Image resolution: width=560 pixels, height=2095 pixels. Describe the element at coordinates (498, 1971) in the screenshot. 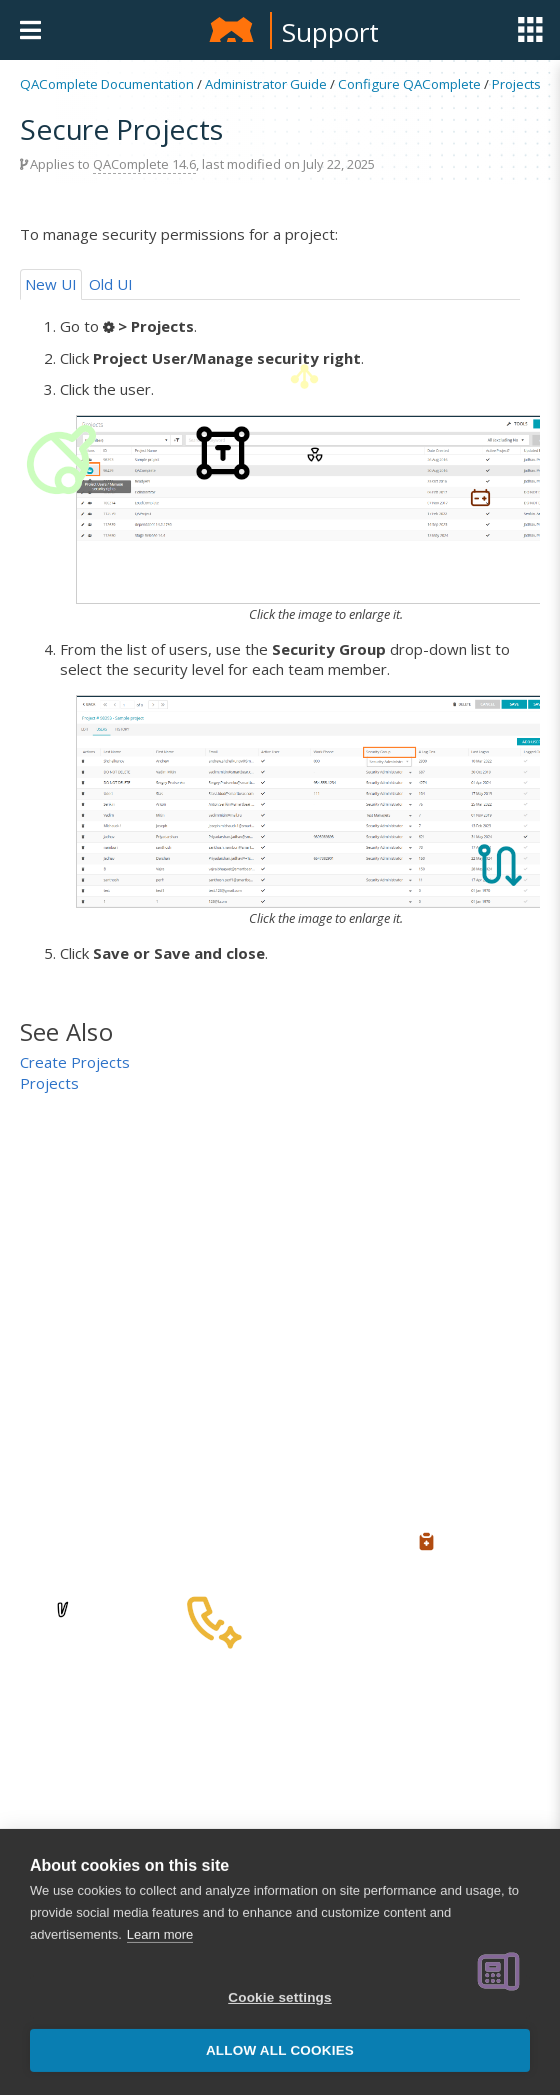

I see `call using landline phone` at that location.